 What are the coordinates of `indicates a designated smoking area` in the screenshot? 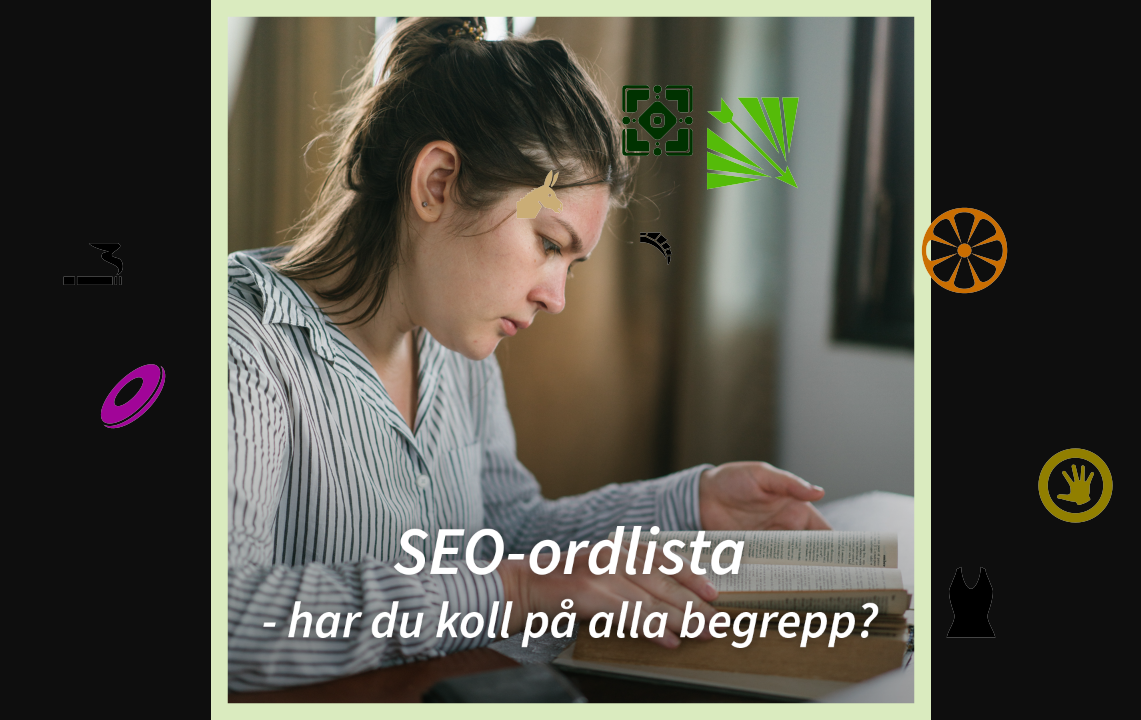 It's located at (93, 272).